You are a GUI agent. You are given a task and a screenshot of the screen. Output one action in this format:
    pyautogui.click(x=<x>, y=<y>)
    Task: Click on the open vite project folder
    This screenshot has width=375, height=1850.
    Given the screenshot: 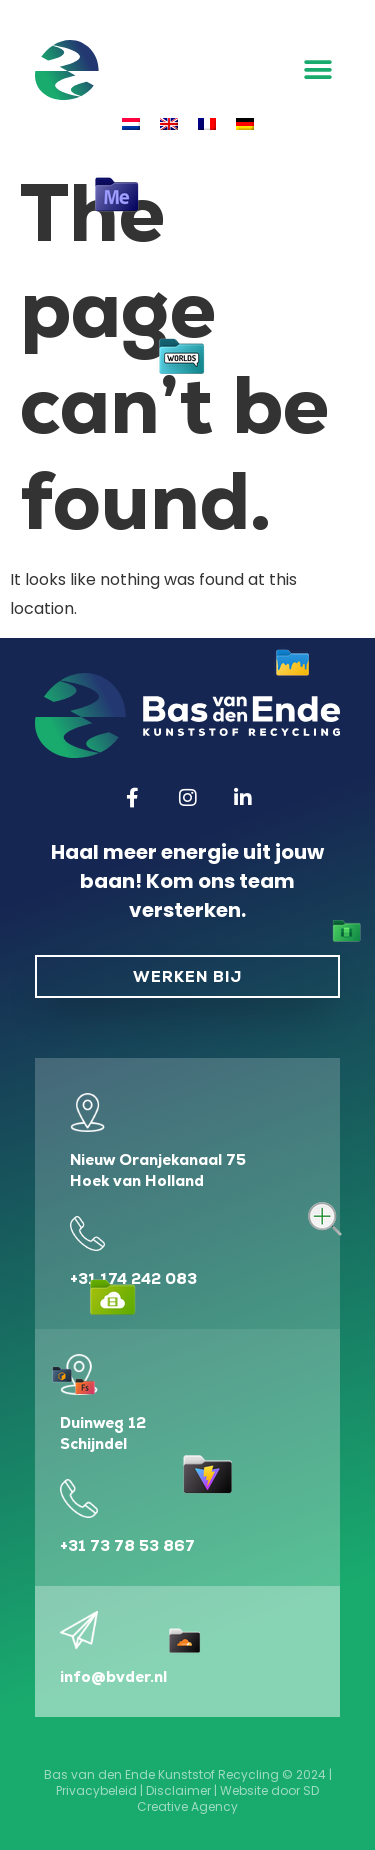 What is the action you would take?
    pyautogui.click(x=207, y=1475)
    